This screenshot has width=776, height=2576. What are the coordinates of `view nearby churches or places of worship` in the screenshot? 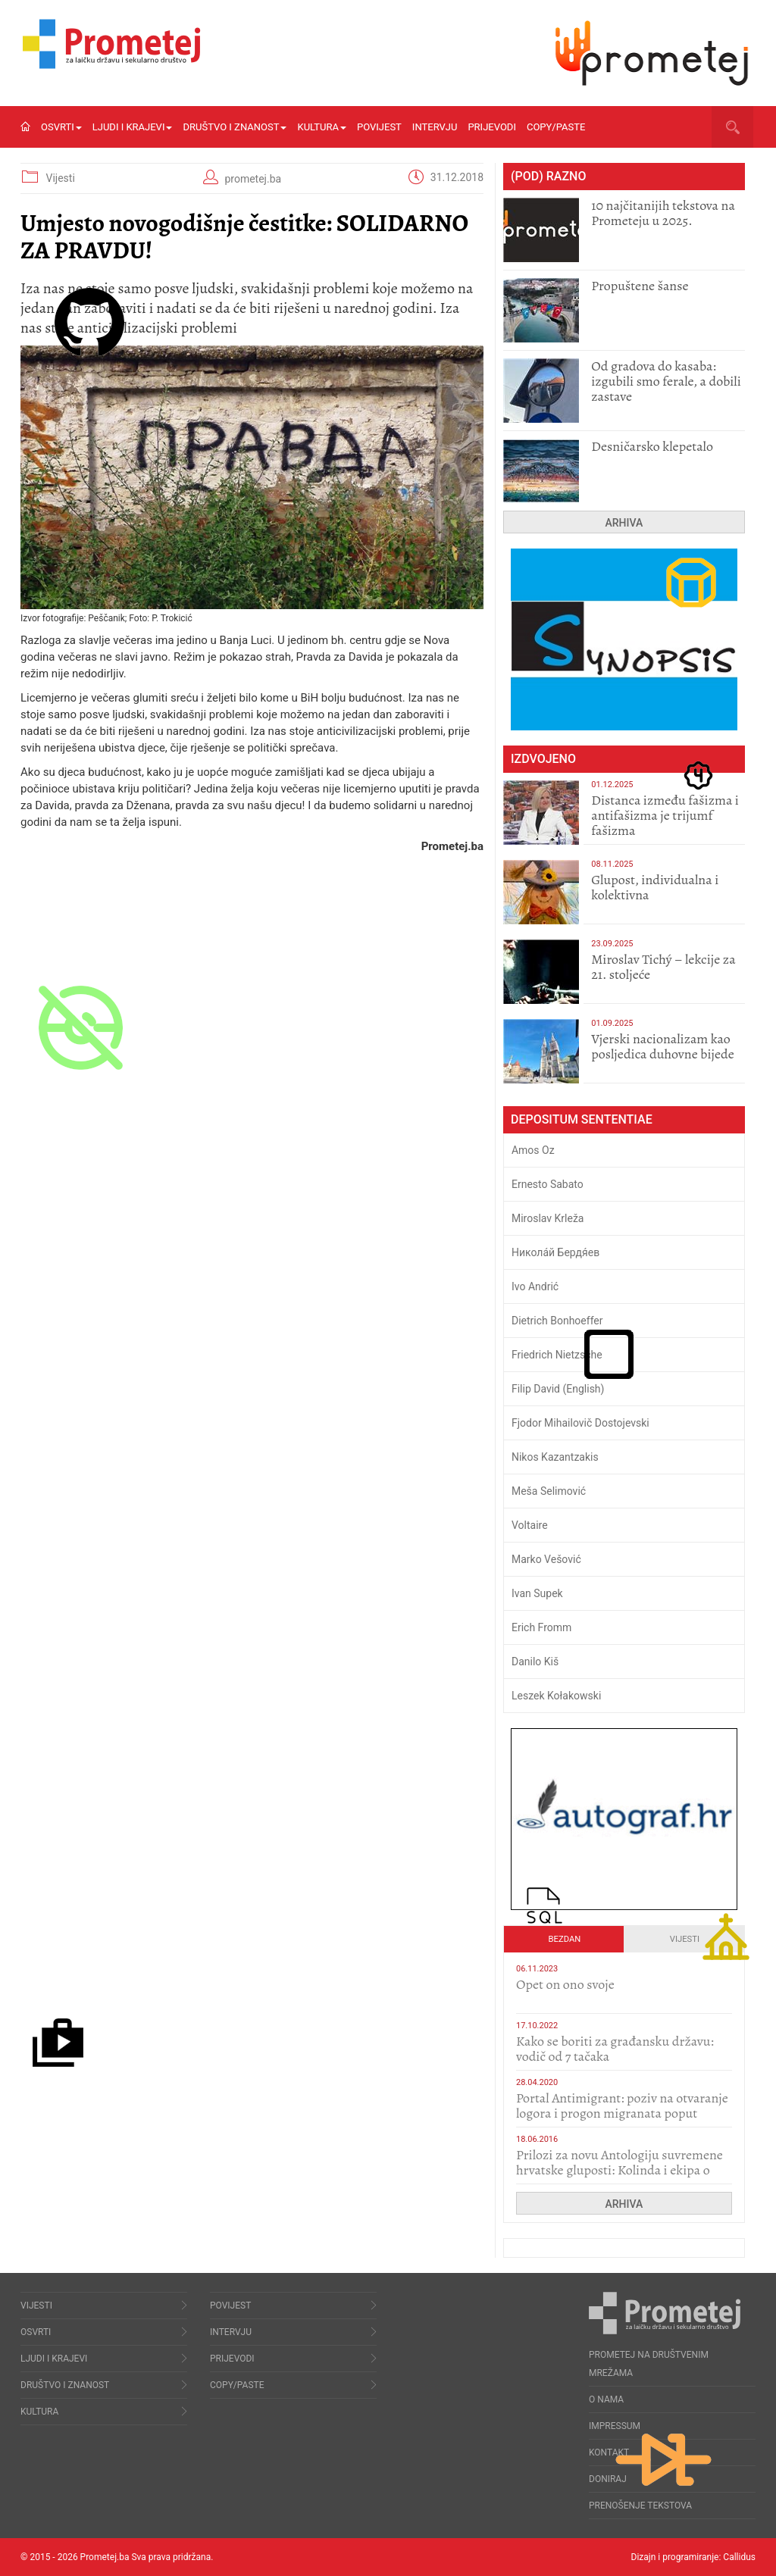 It's located at (726, 1937).